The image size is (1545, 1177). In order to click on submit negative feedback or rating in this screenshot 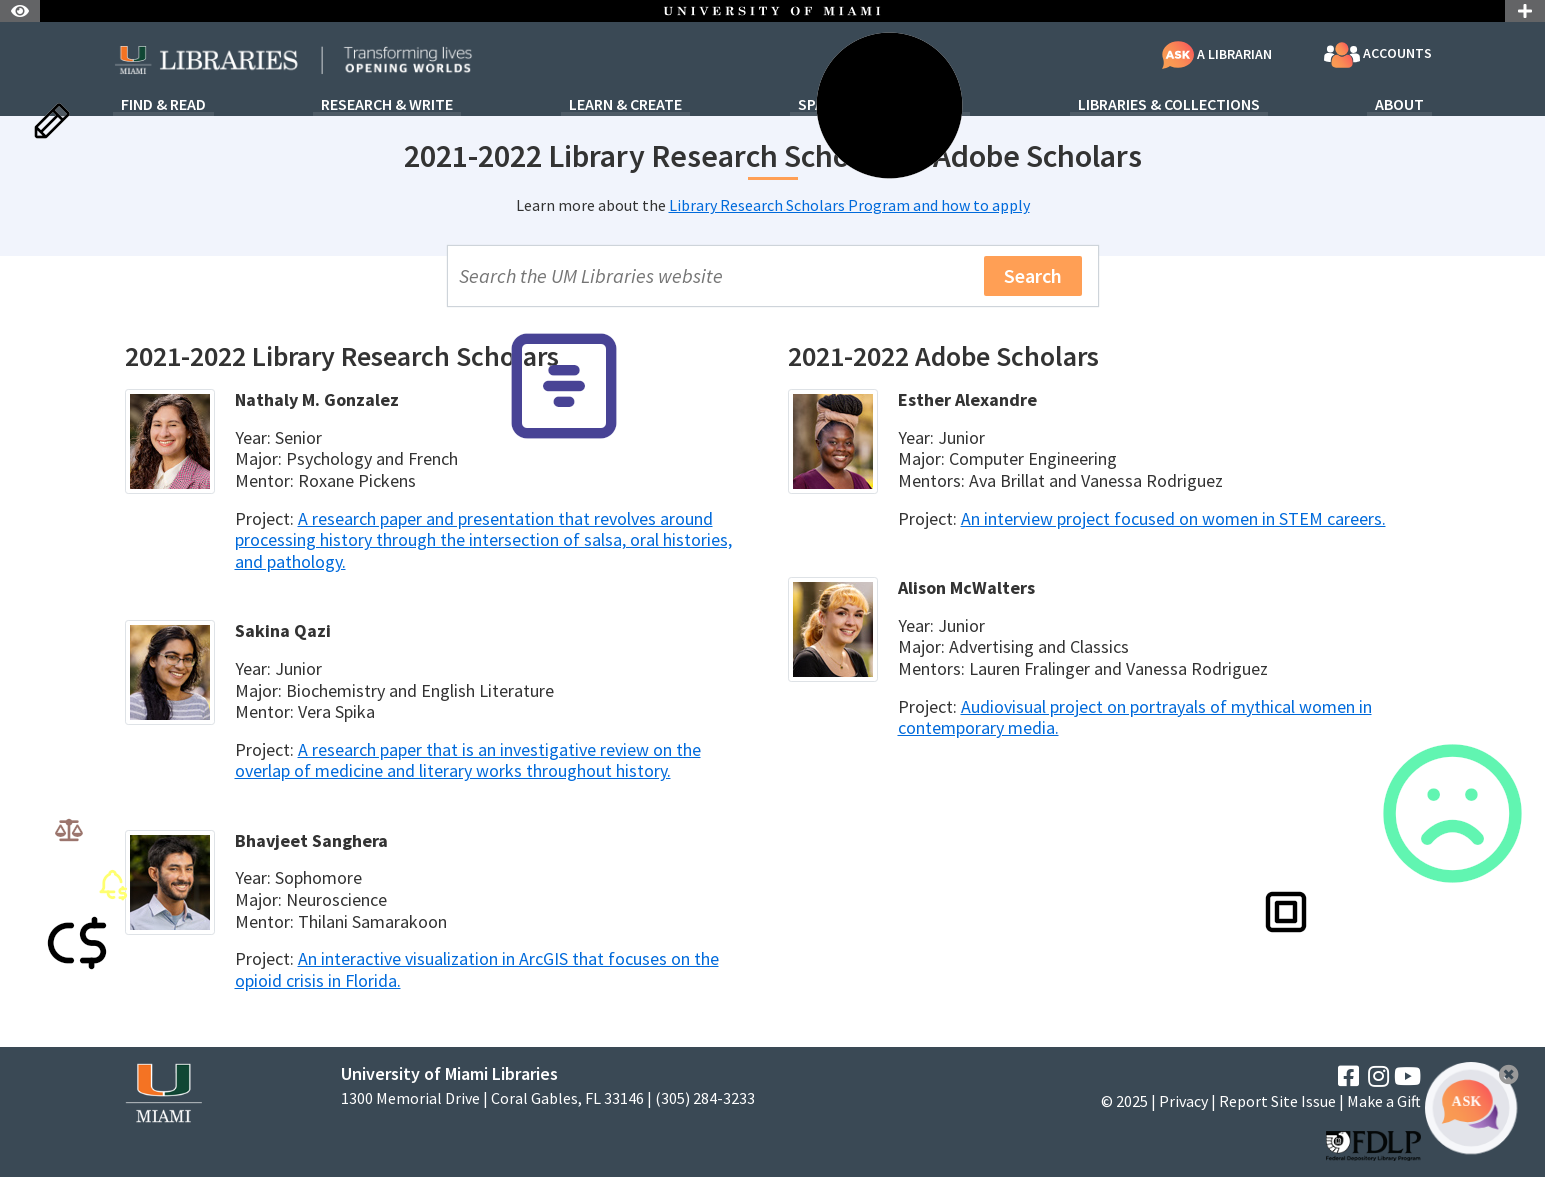, I will do `click(1452, 813)`.